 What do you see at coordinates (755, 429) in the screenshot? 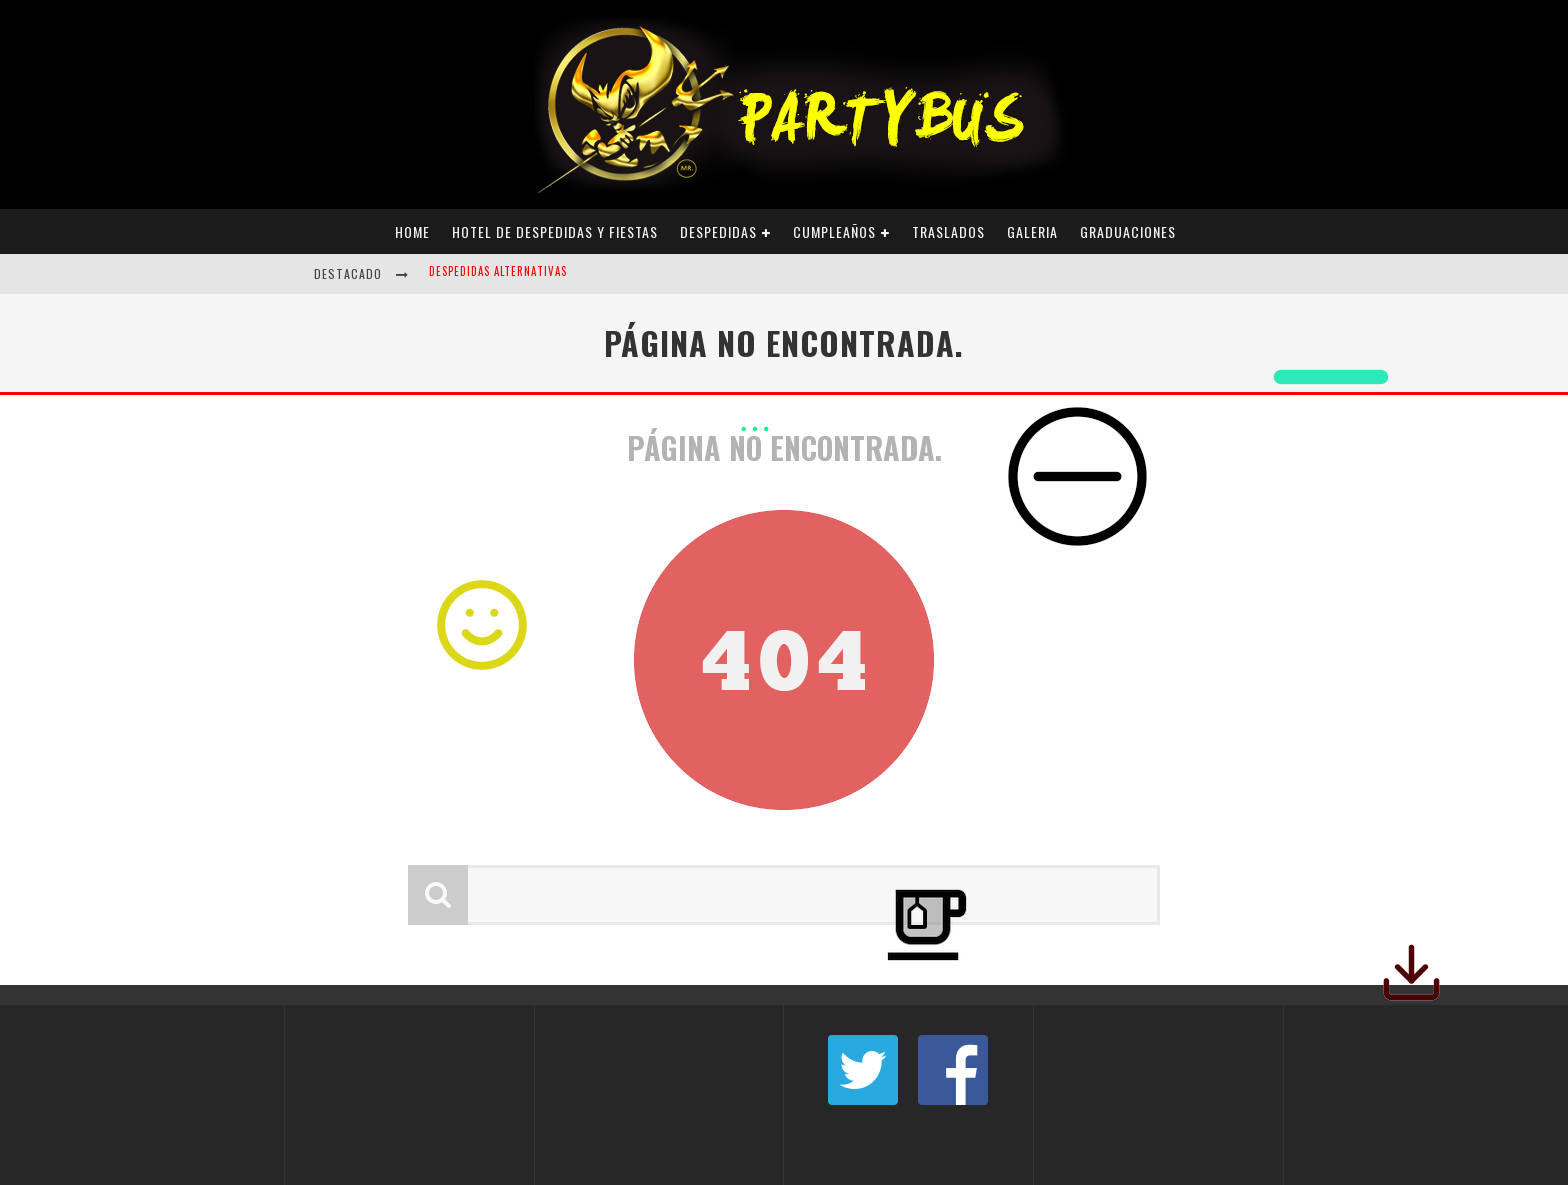
I see `access more options or actions` at bounding box center [755, 429].